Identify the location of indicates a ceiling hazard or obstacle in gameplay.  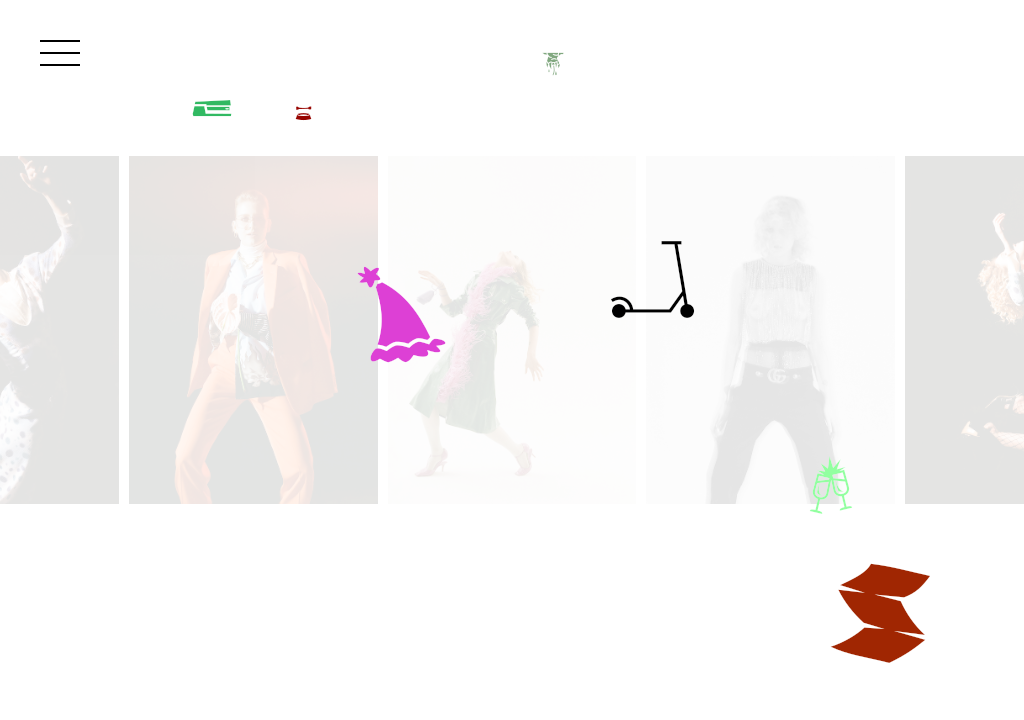
(553, 64).